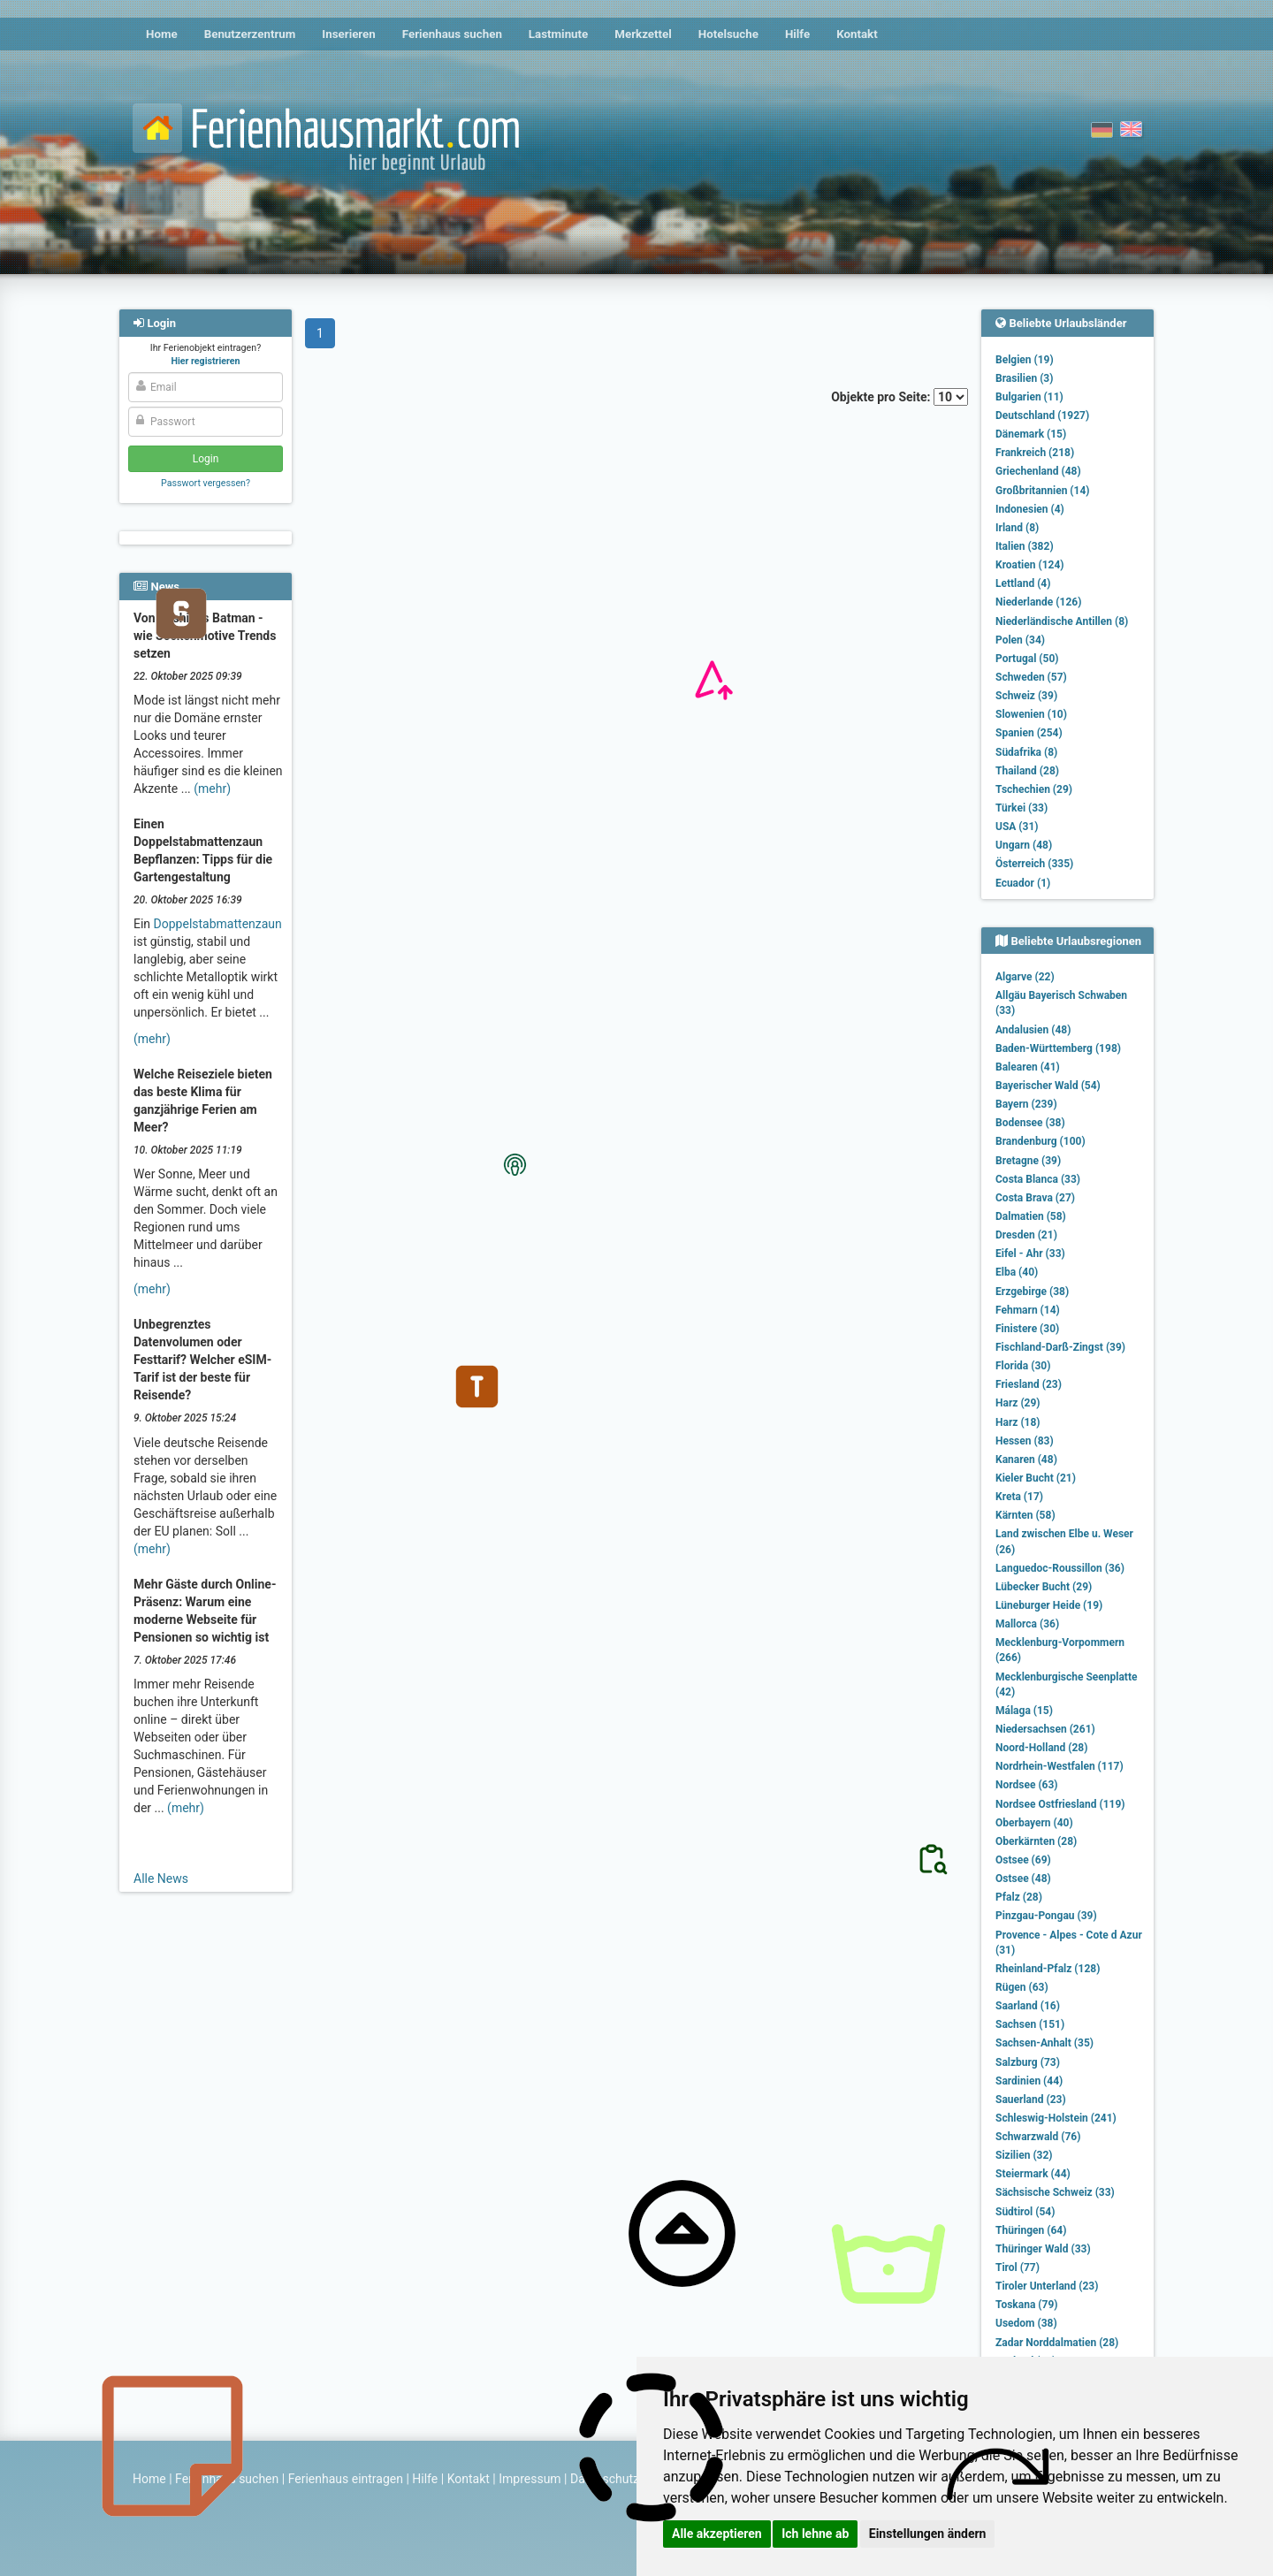 This screenshot has height=2576, width=1273. Describe the element at coordinates (712, 679) in the screenshot. I see `navigate upward or move to previous location` at that location.